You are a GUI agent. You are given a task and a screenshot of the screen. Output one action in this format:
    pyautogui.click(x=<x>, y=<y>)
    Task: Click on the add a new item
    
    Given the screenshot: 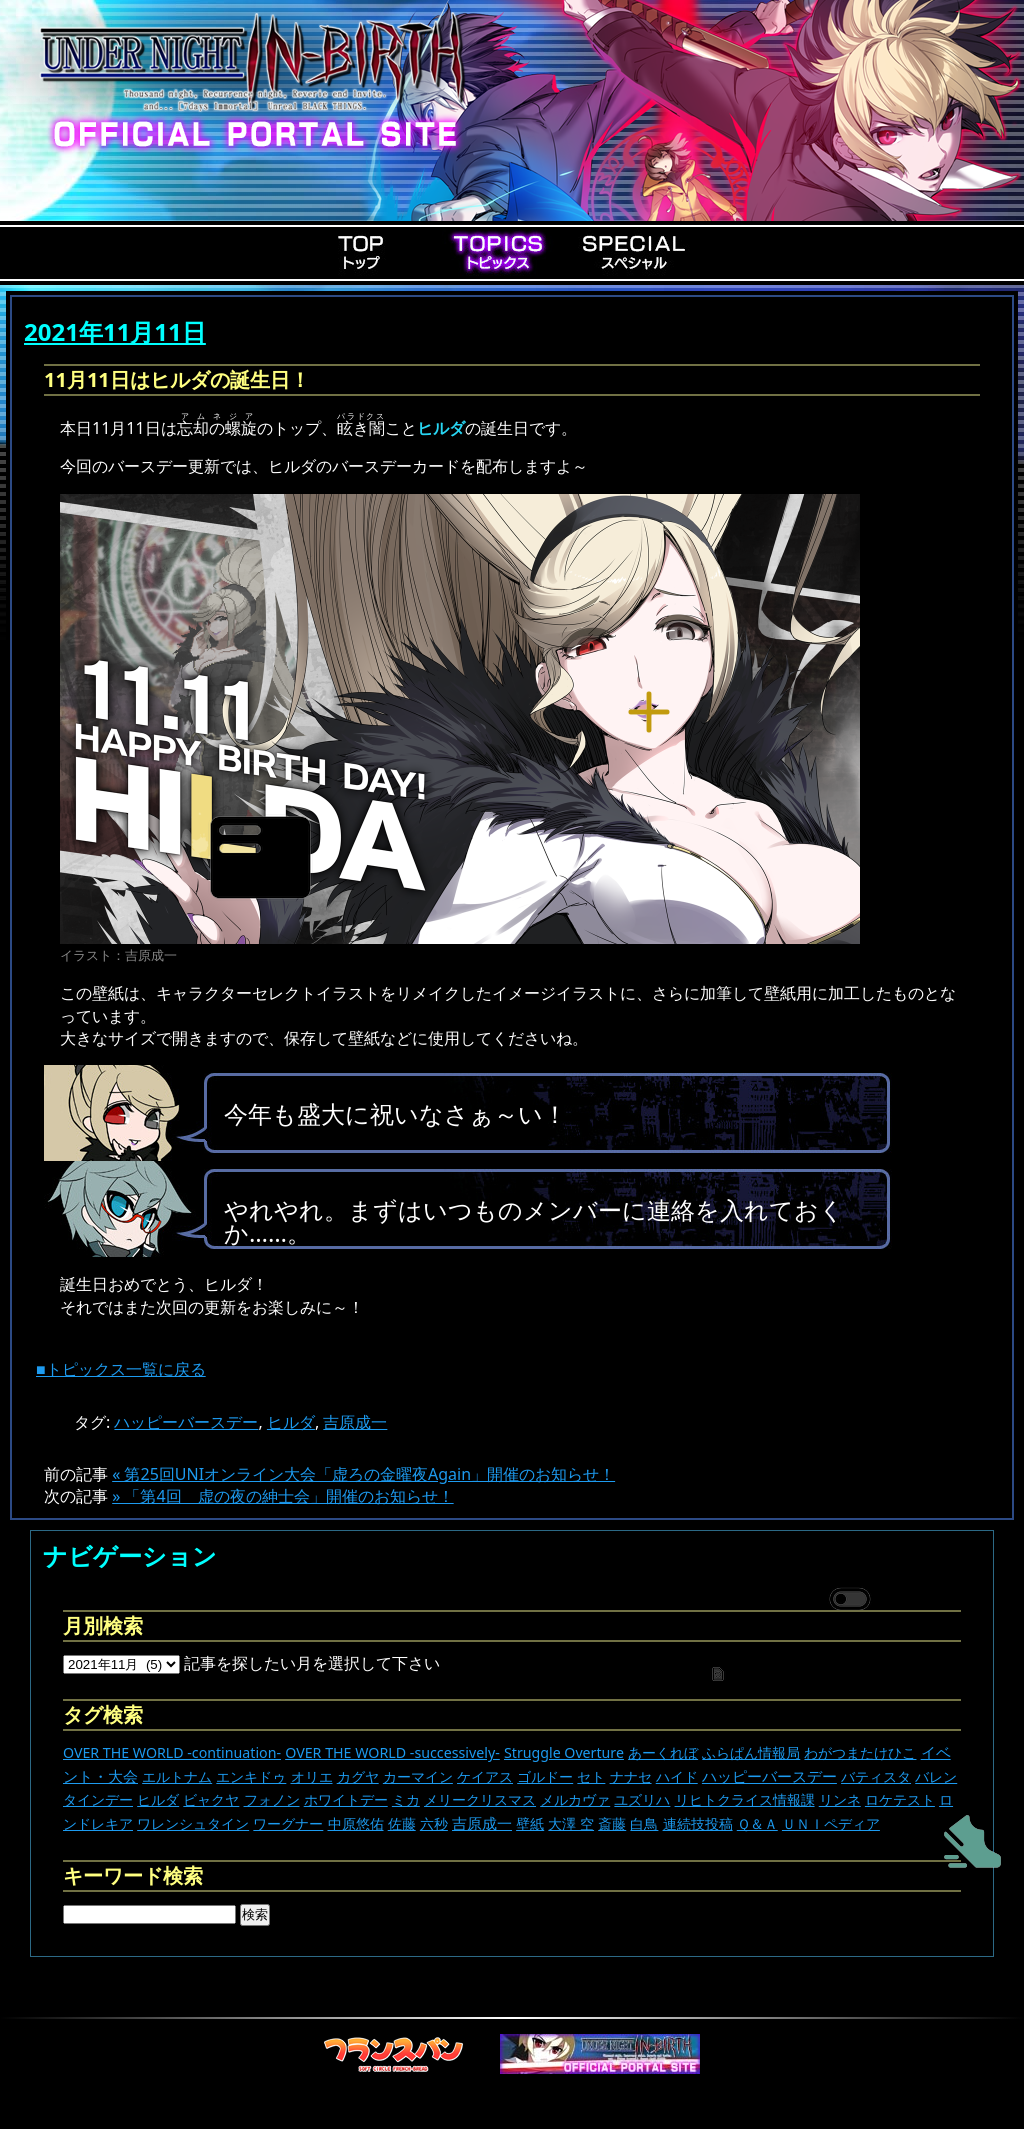 What is the action you would take?
    pyautogui.click(x=649, y=712)
    